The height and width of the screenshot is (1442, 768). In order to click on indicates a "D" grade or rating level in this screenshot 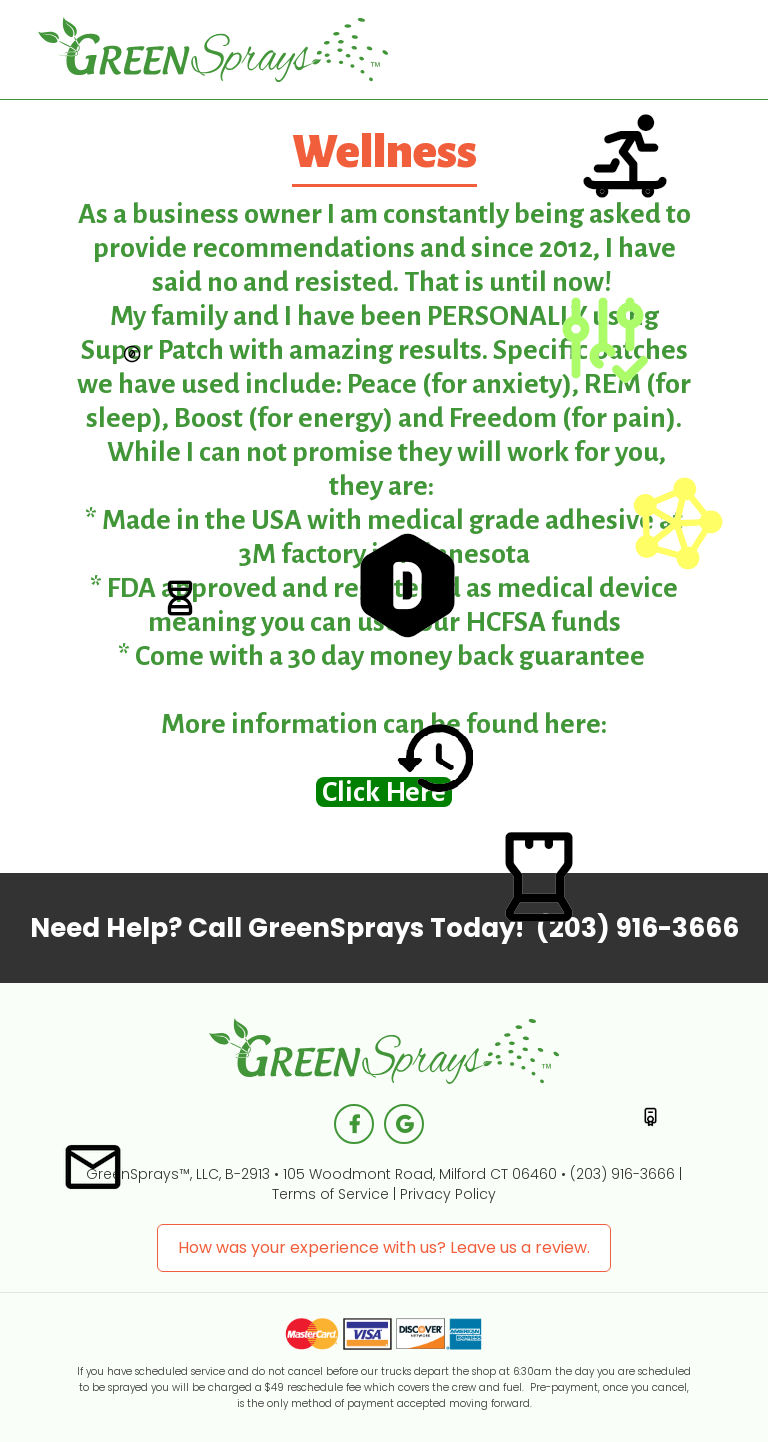, I will do `click(407, 585)`.